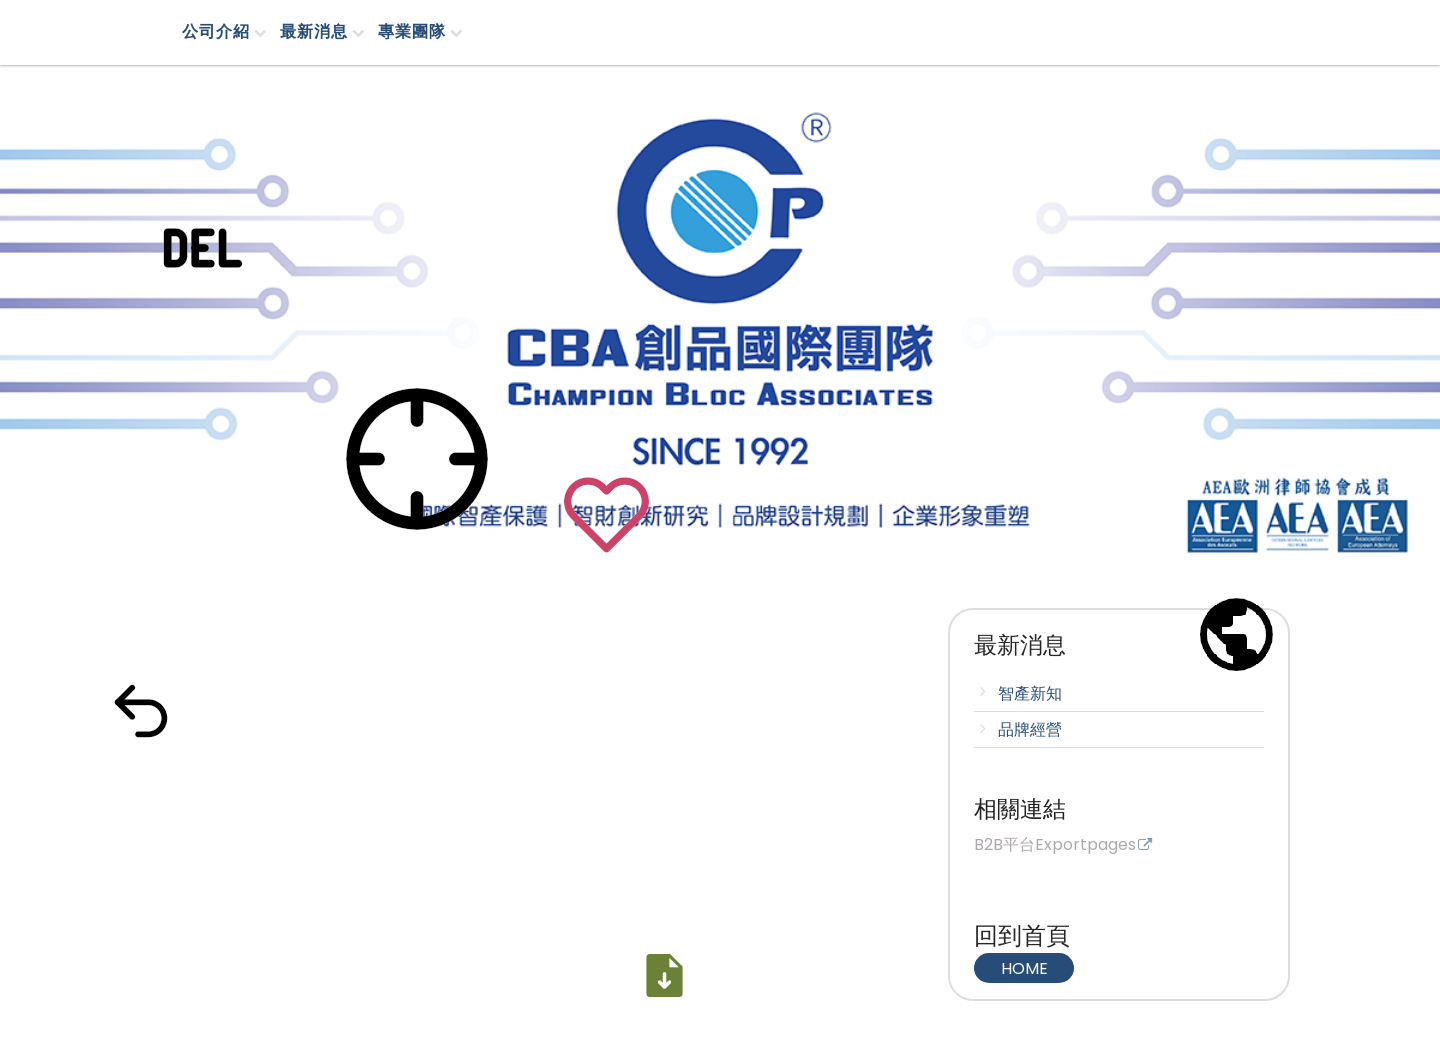 This screenshot has width=1440, height=1037. Describe the element at coordinates (203, 248) in the screenshot. I see `indicates an HTTP DELETE request method` at that location.